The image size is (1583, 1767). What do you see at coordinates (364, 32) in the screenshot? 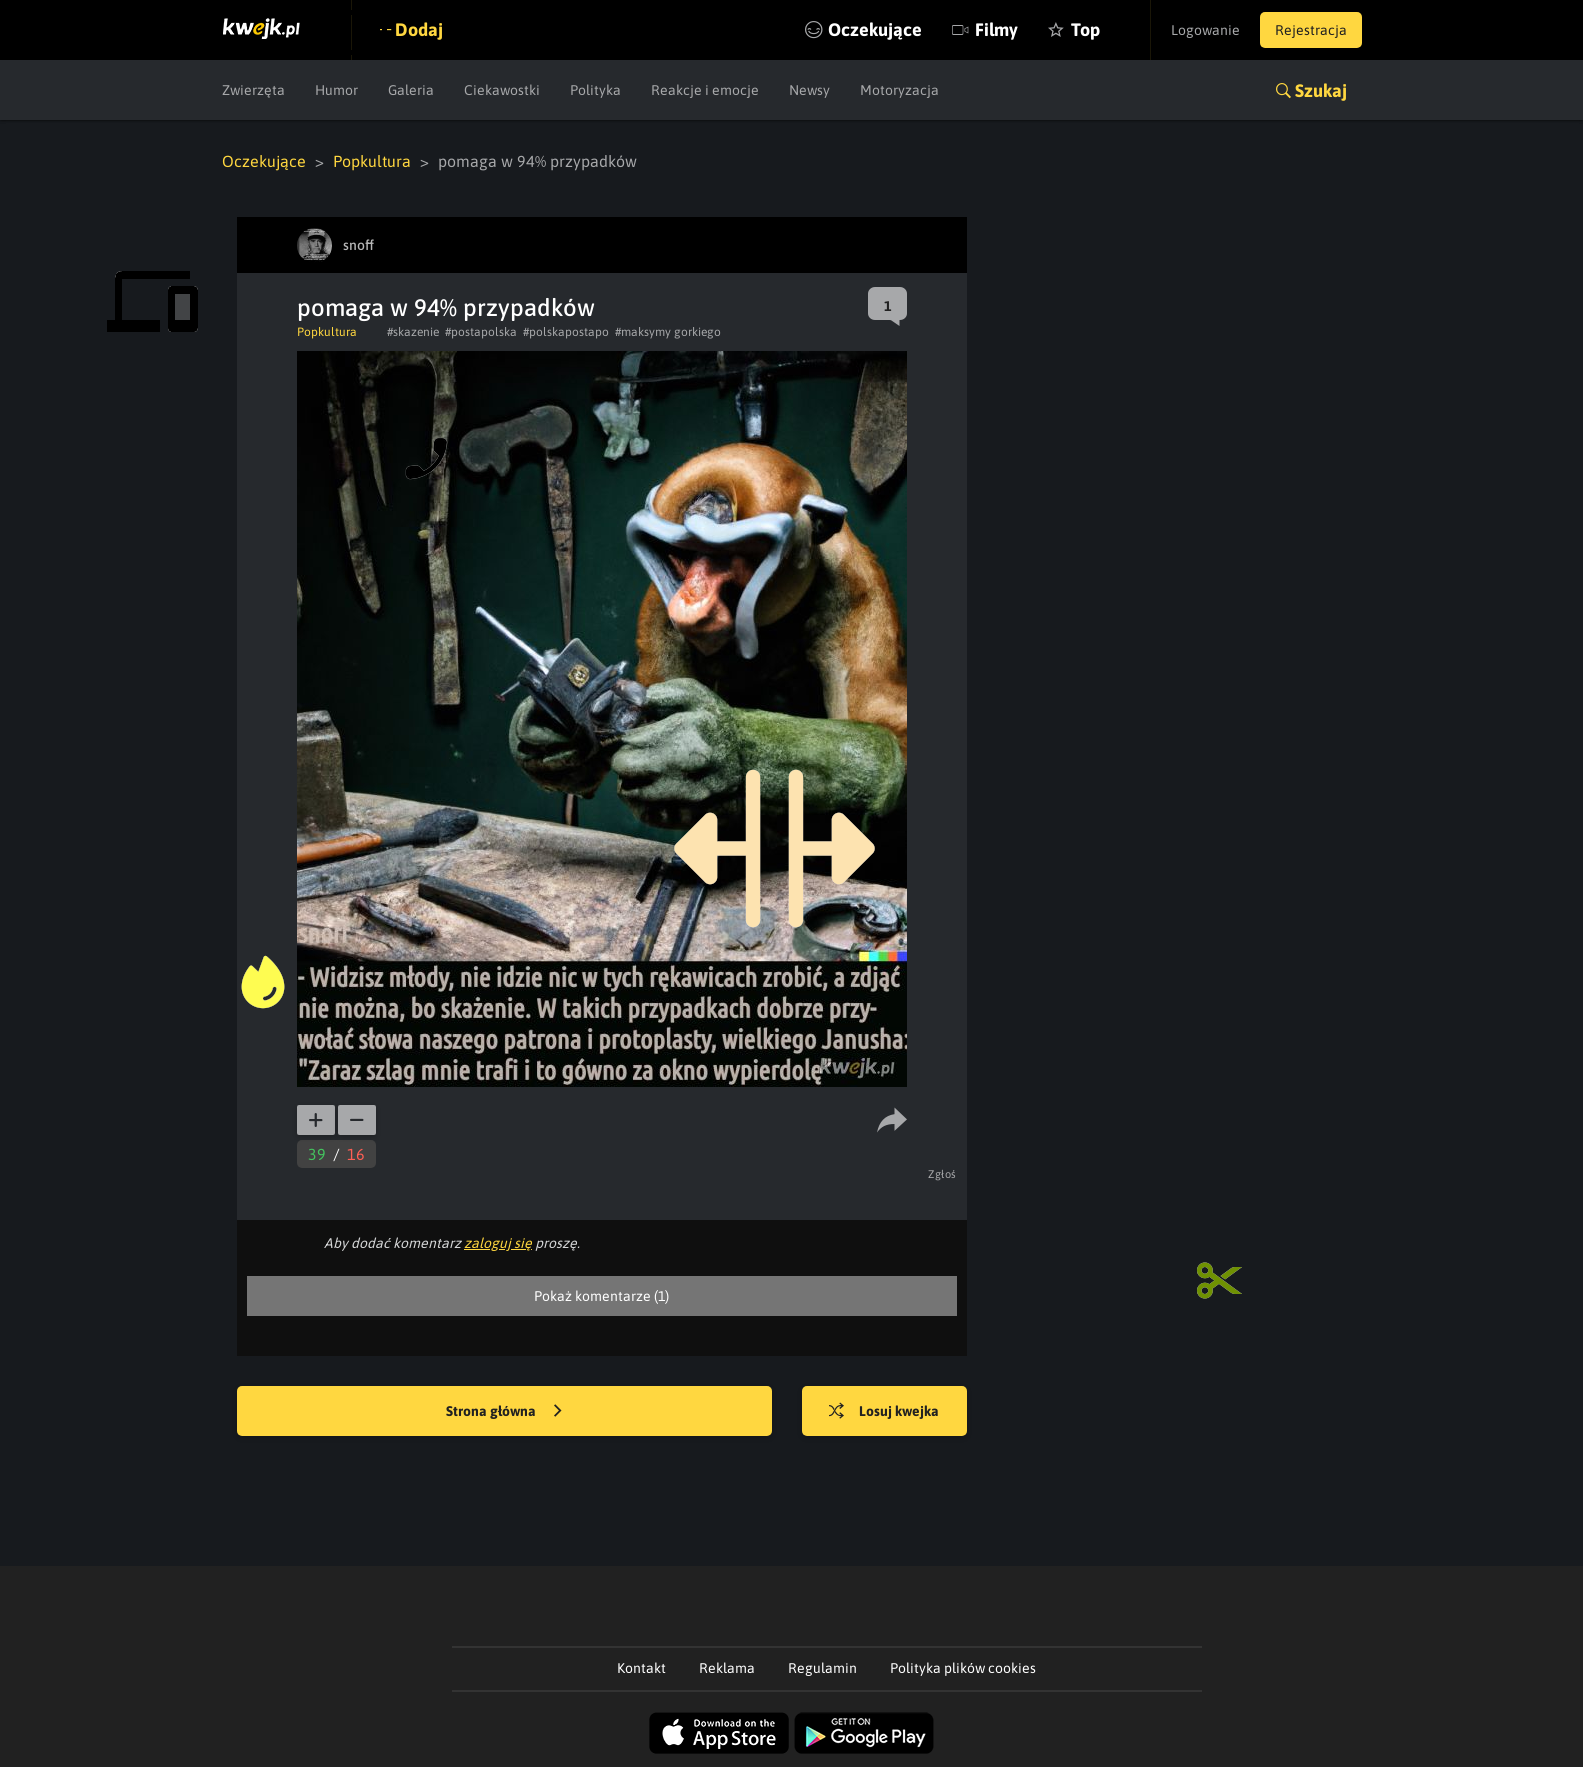
I see `apply outer border to selected cells` at bounding box center [364, 32].